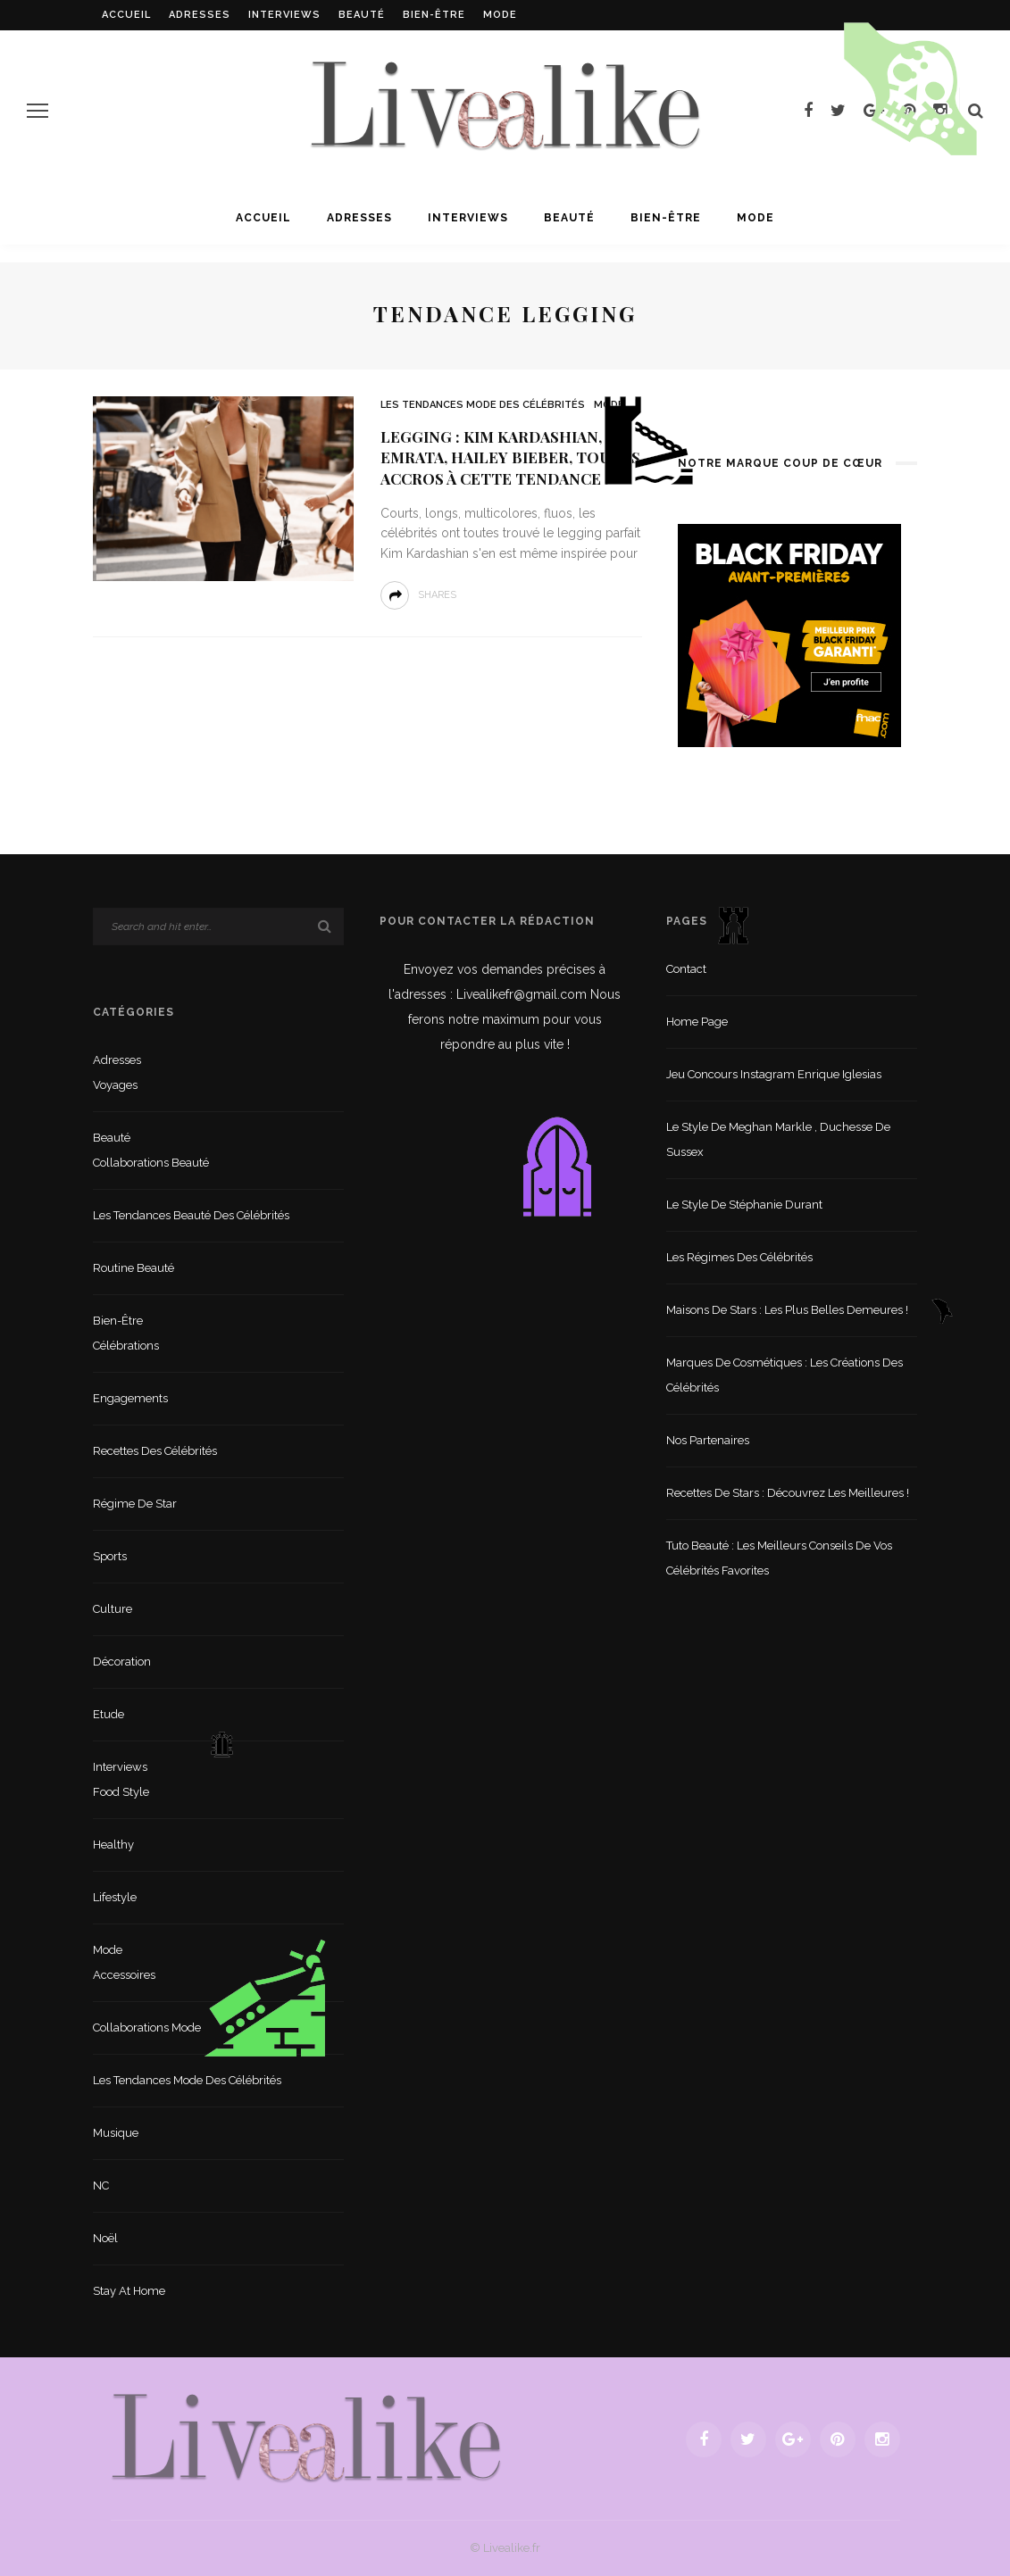 This screenshot has width=1010, height=2576. Describe the element at coordinates (910, 88) in the screenshot. I see `activate disintegrate ability or spell` at that location.